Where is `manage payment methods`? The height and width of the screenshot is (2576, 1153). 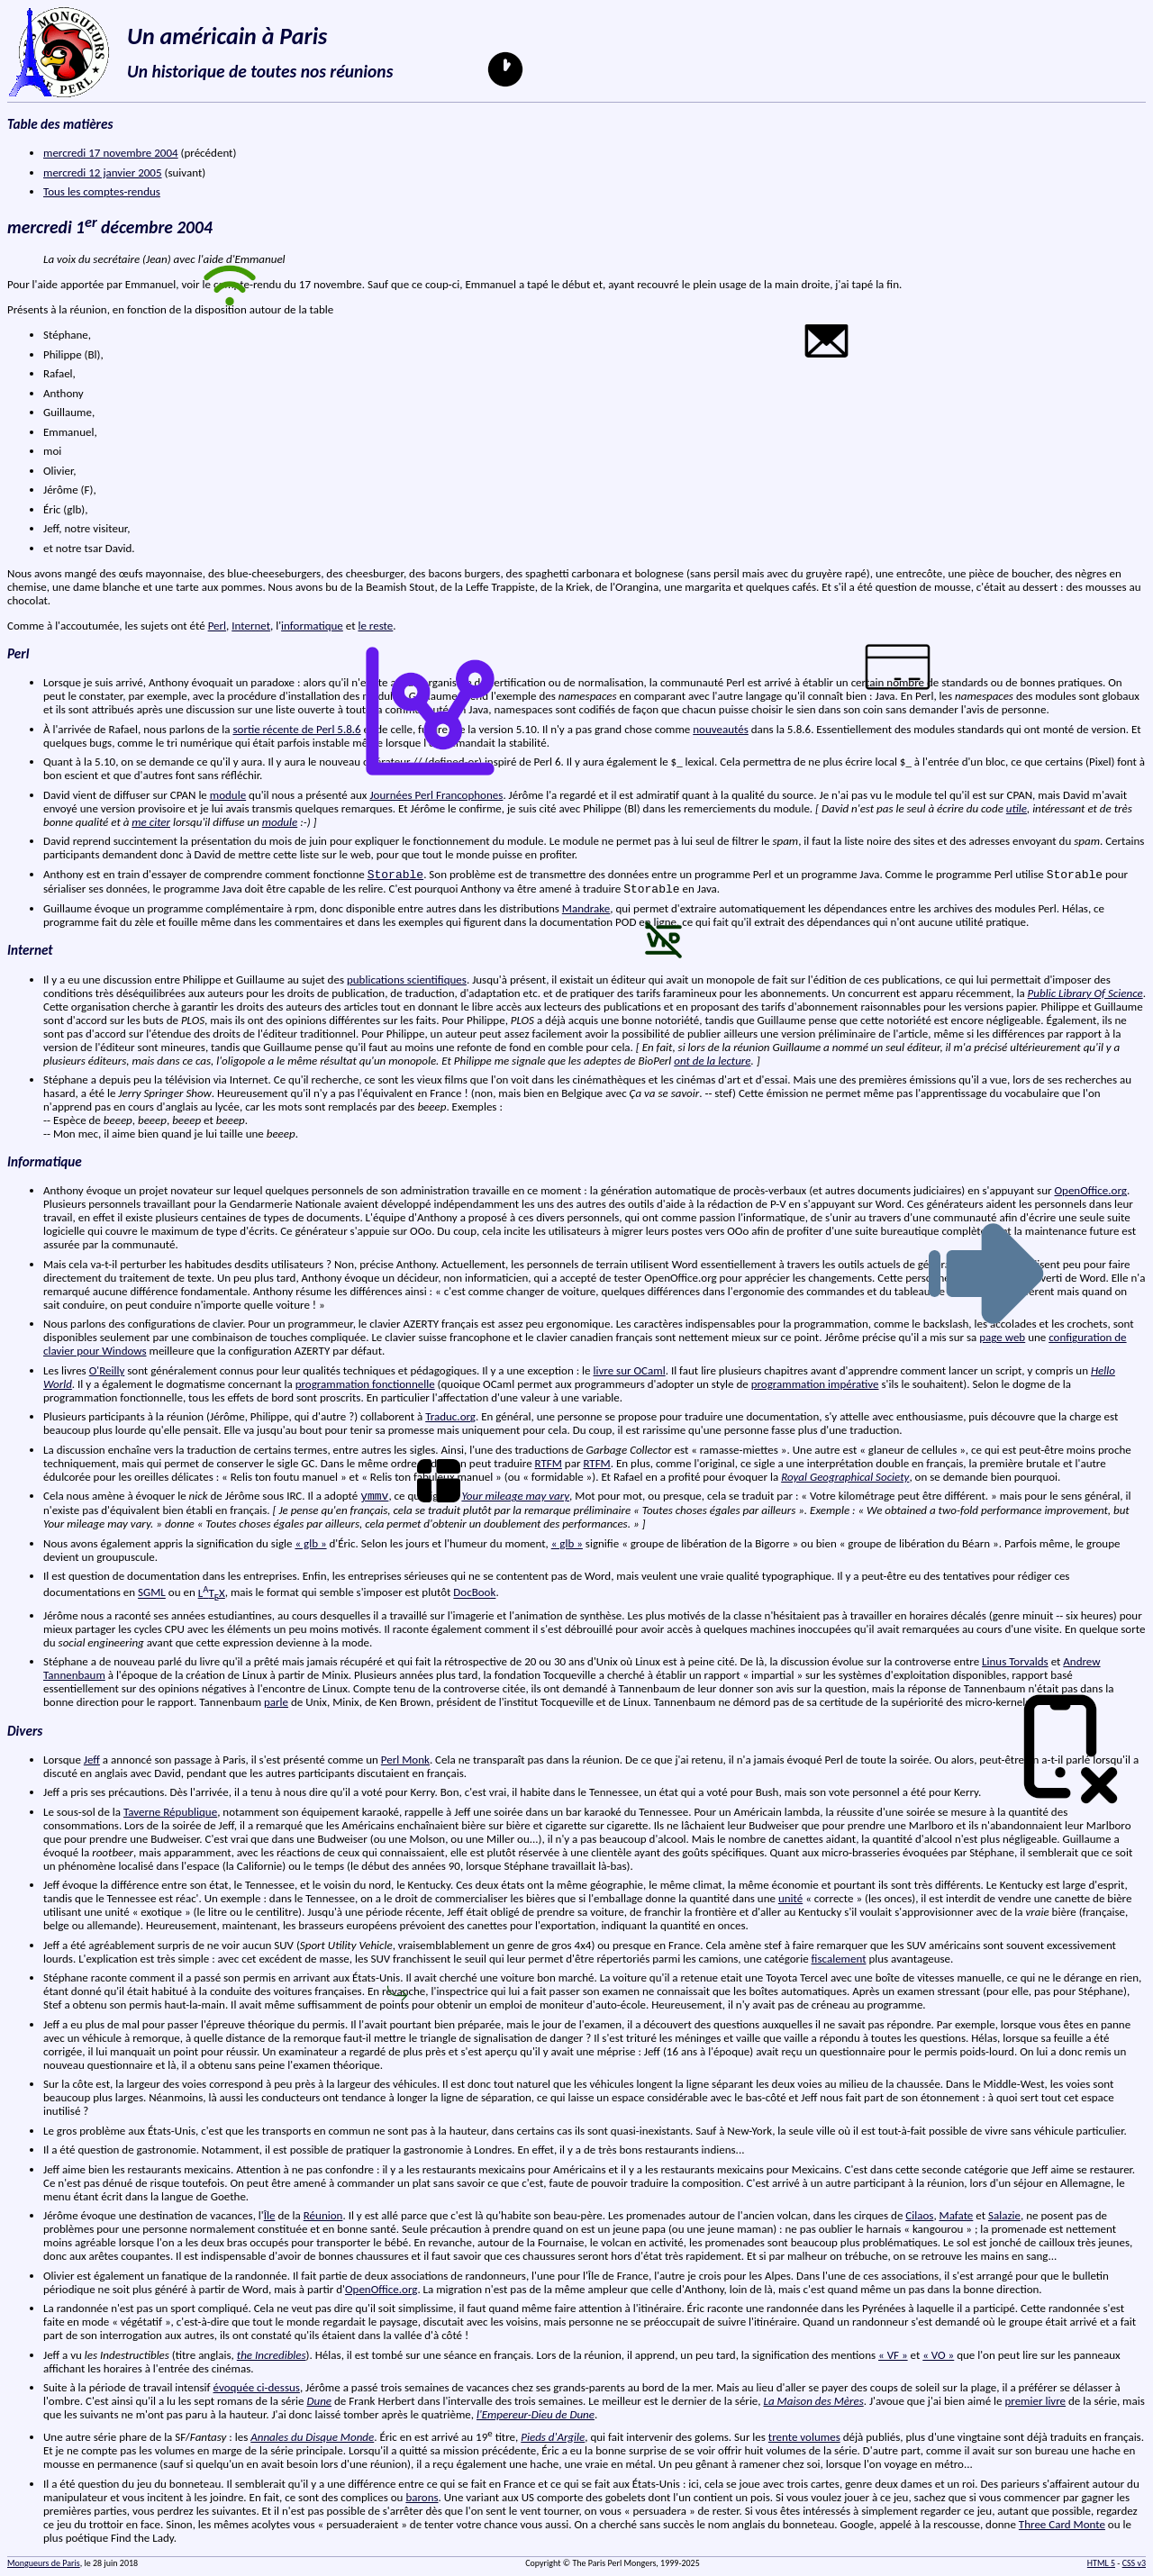 manage payment methods is located at coordinates (897, 667).